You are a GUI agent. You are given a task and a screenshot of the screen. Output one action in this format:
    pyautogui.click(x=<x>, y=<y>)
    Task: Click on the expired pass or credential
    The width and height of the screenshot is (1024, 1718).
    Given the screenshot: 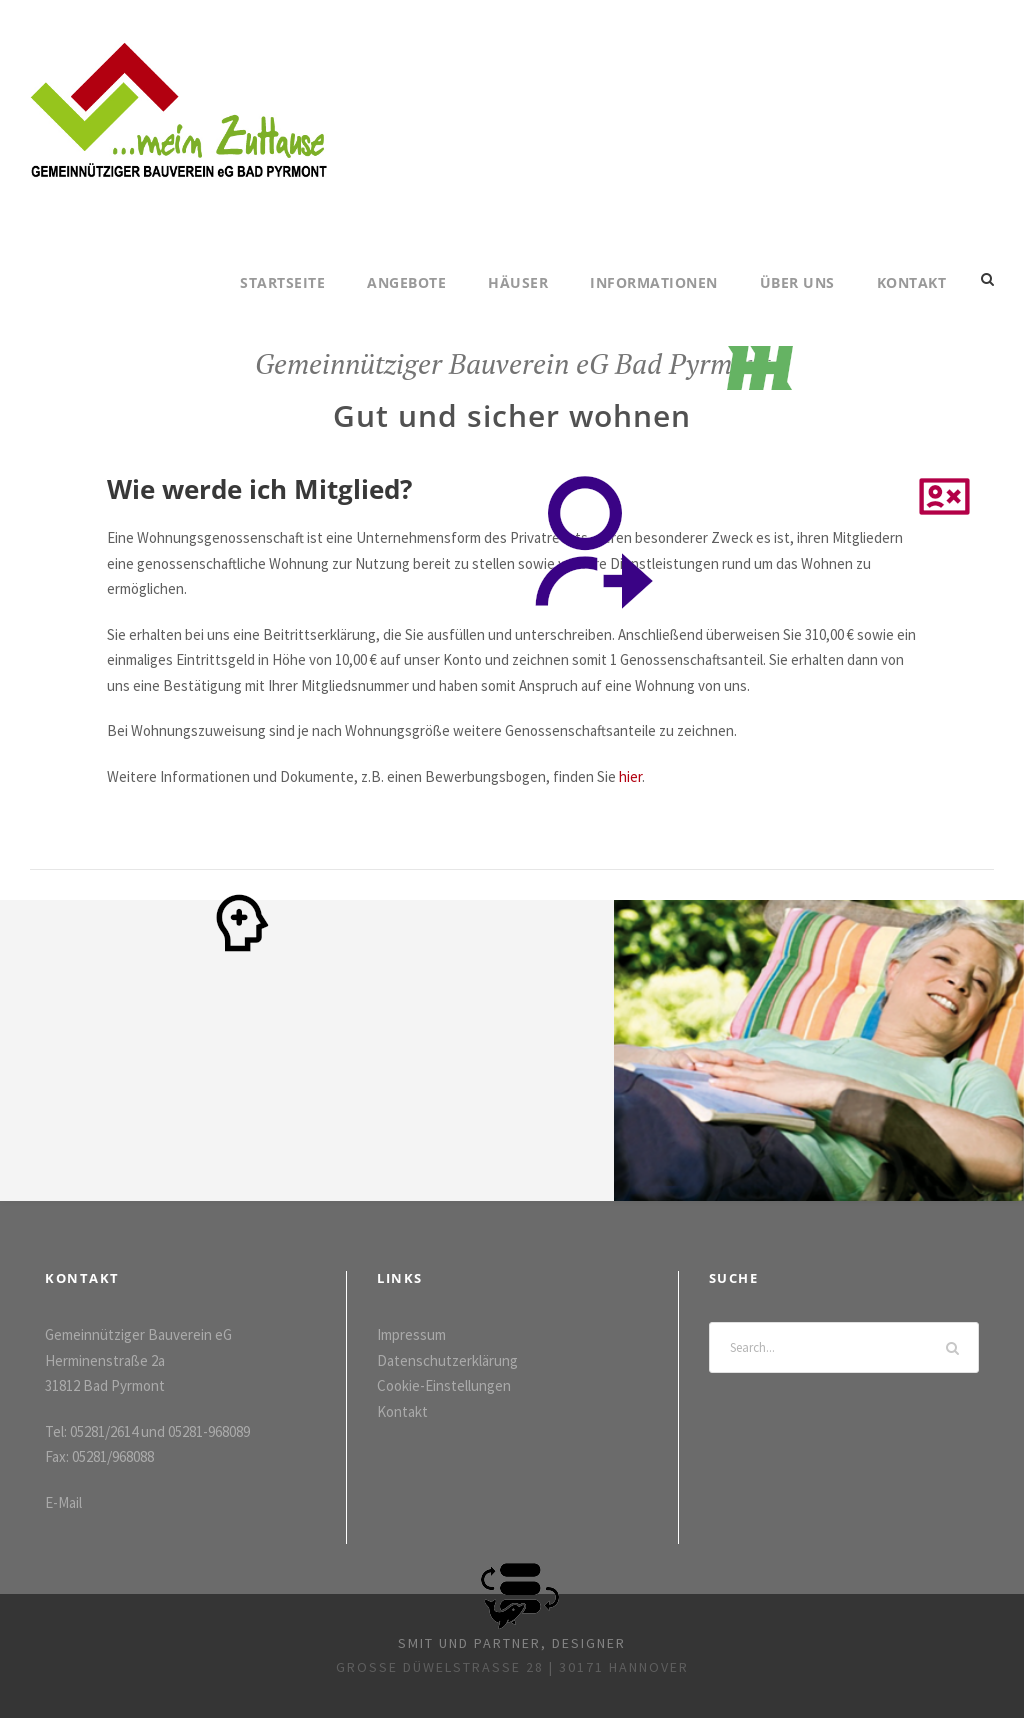 What is the action you would take?
    pyautogui.click(x=944, y=496)
    